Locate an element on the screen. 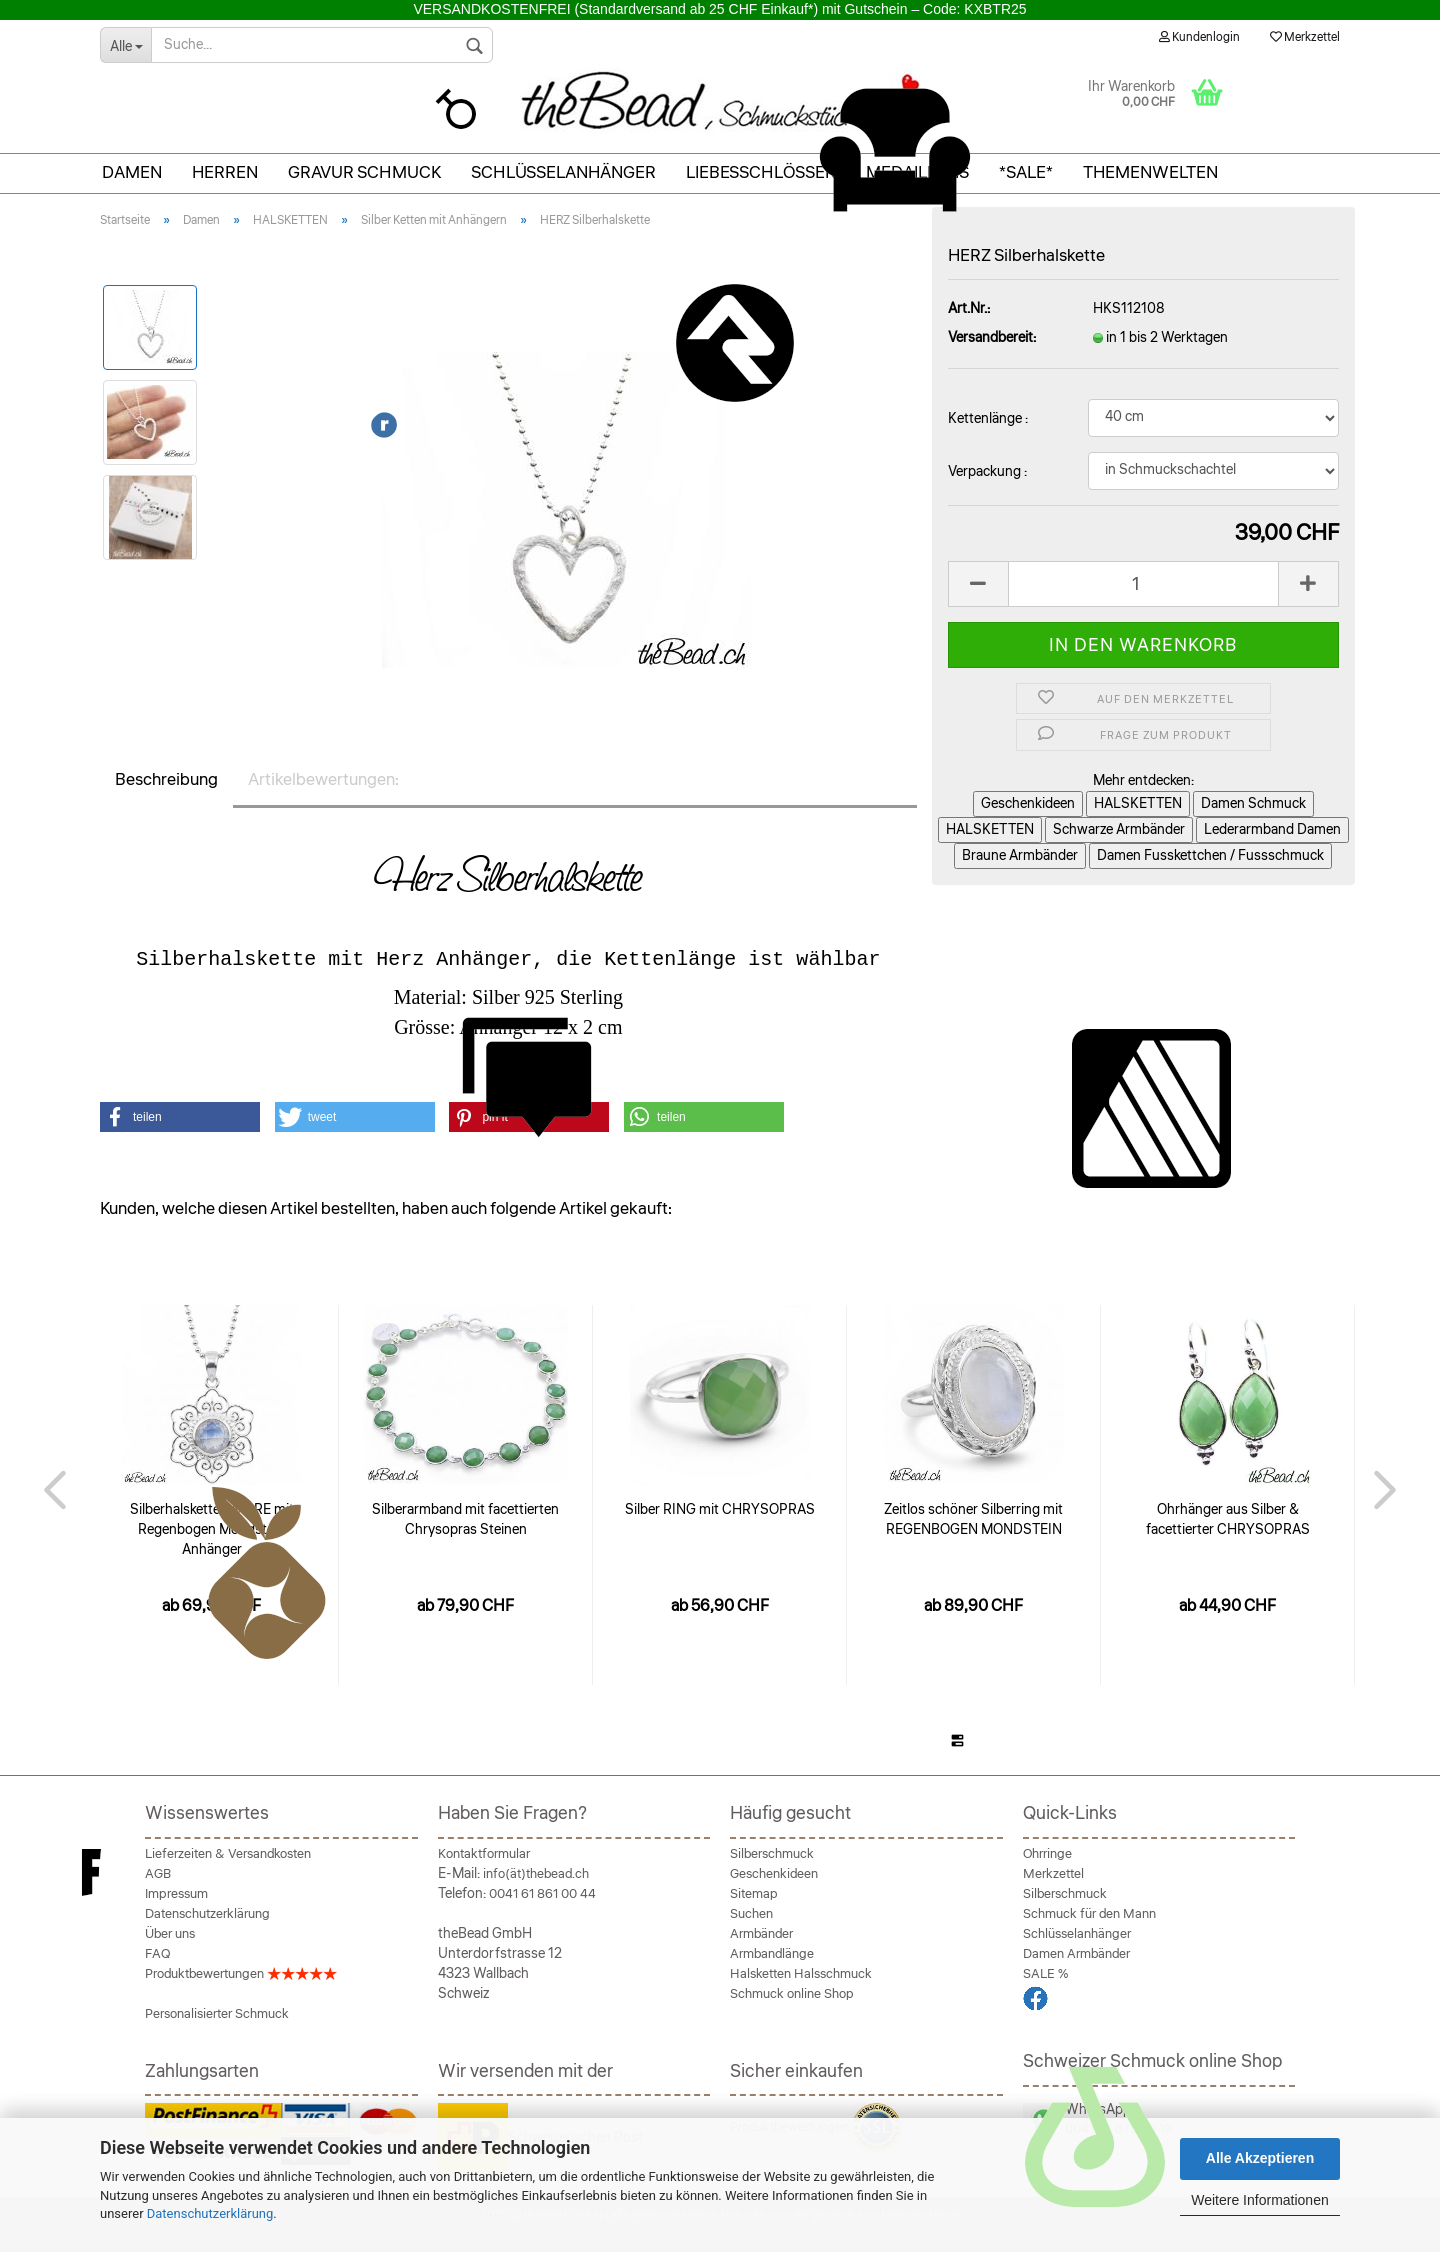  open Rock RMS church management app is located at coordinates (735, 343).